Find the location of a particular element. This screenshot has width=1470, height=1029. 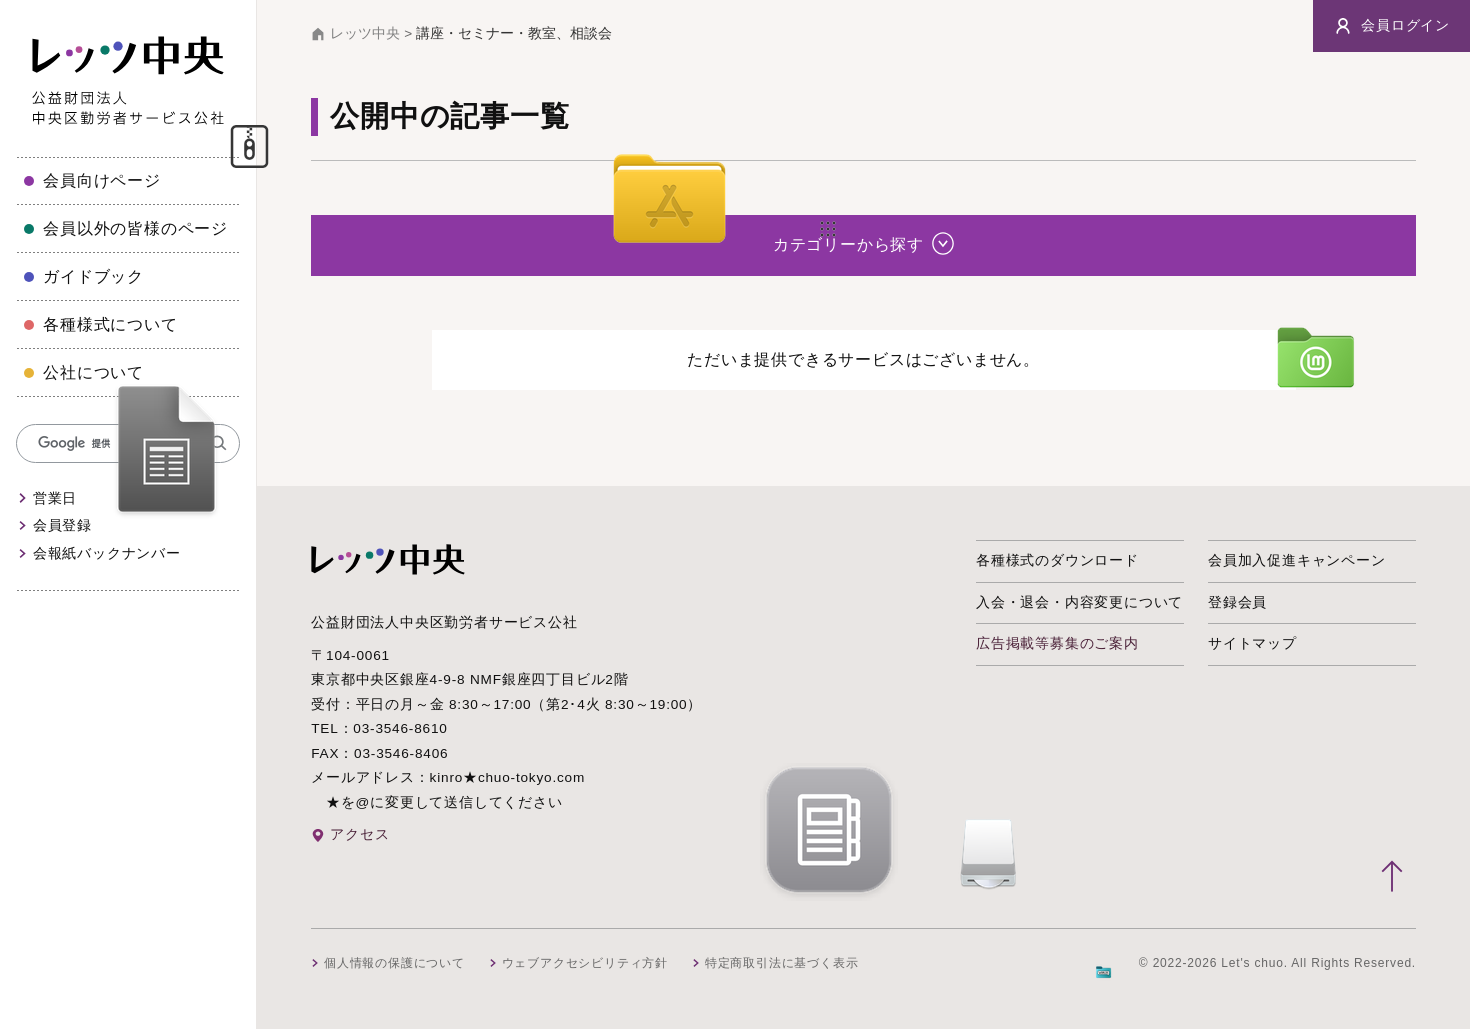

open vrchat worlds folder is located at coordinates (1103, 972).